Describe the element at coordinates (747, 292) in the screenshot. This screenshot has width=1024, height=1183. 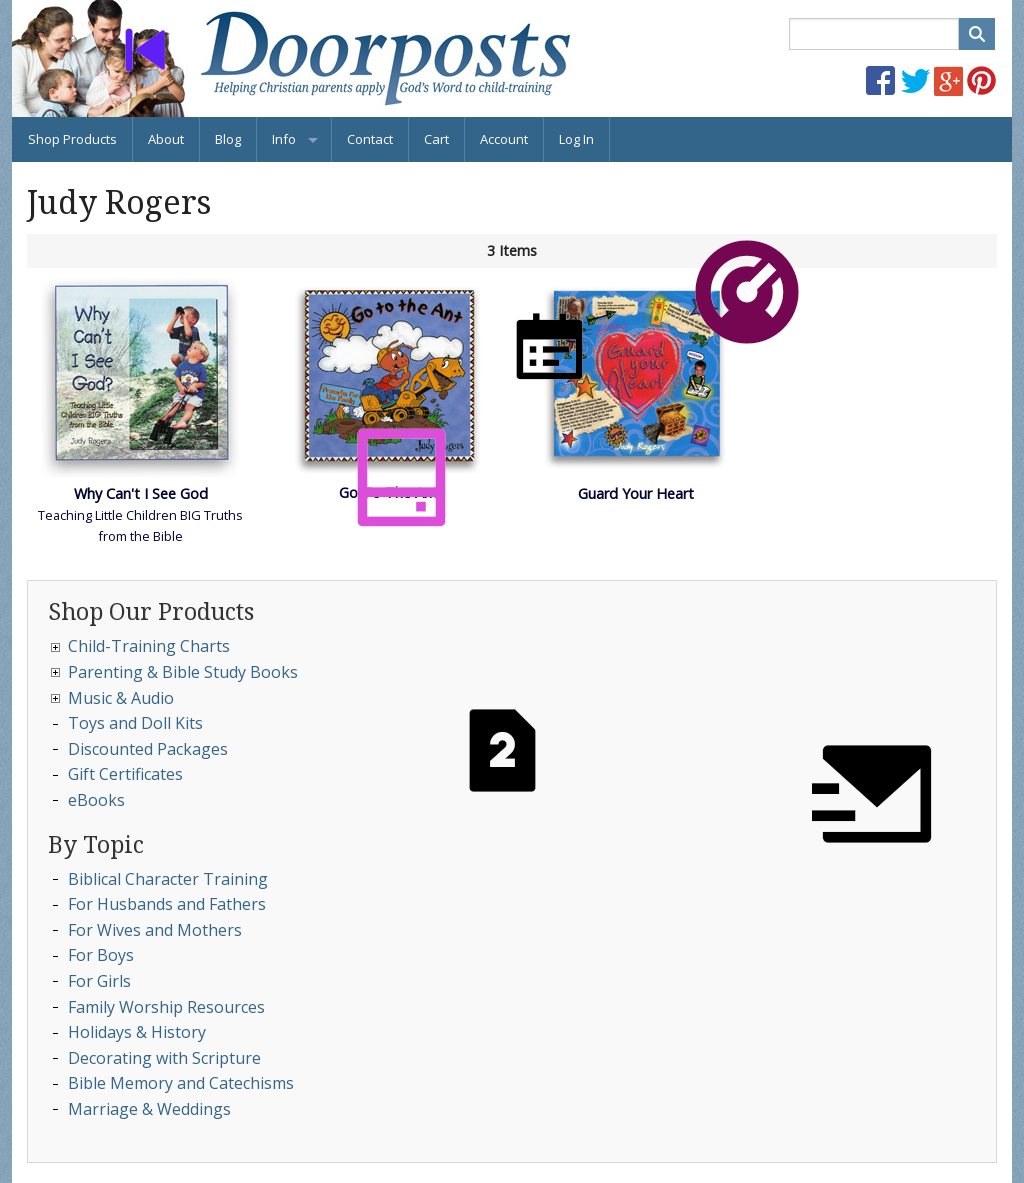
I see `open the dashboard` at that location.